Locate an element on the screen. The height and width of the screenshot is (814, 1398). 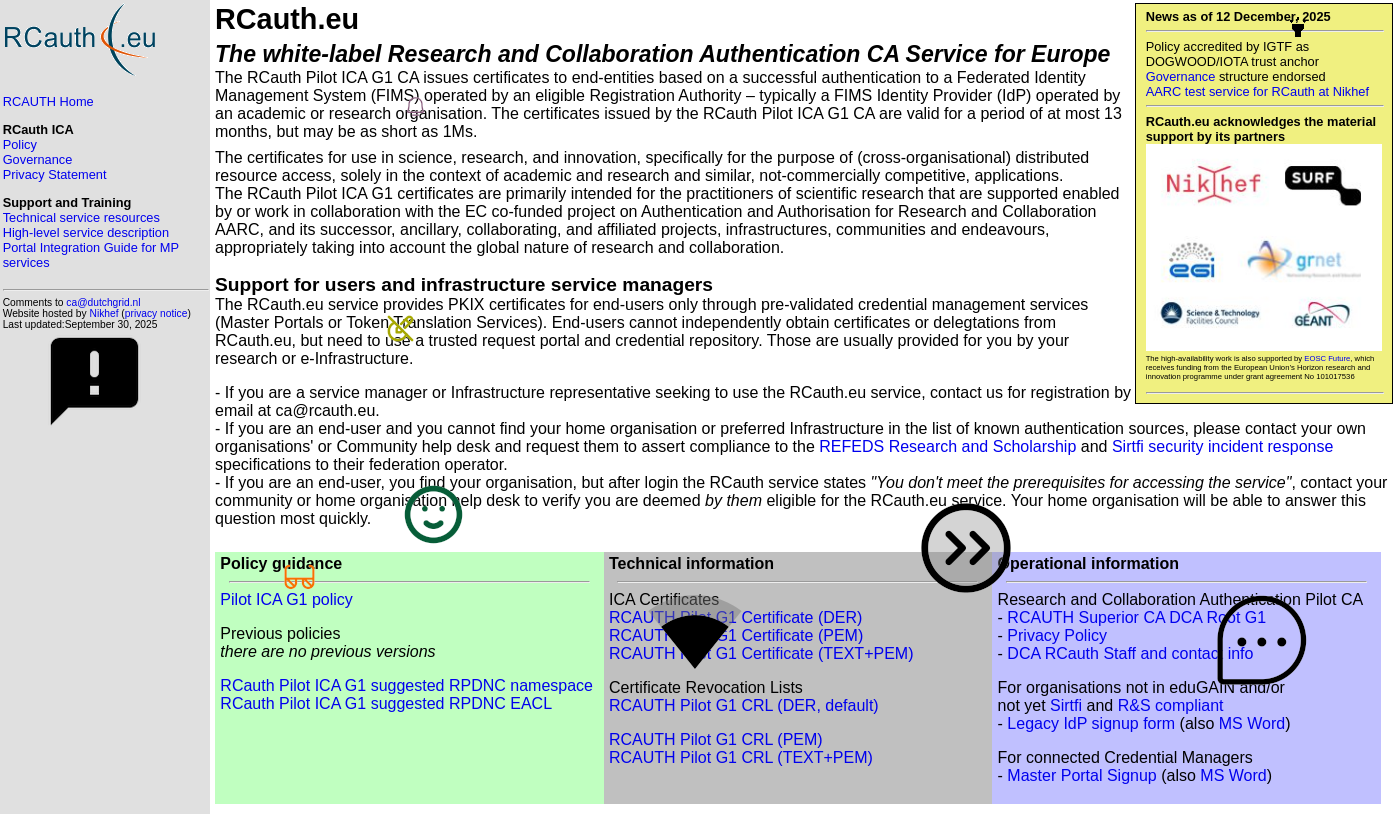
view announcements or alerts is located at coordinates (94, 381).